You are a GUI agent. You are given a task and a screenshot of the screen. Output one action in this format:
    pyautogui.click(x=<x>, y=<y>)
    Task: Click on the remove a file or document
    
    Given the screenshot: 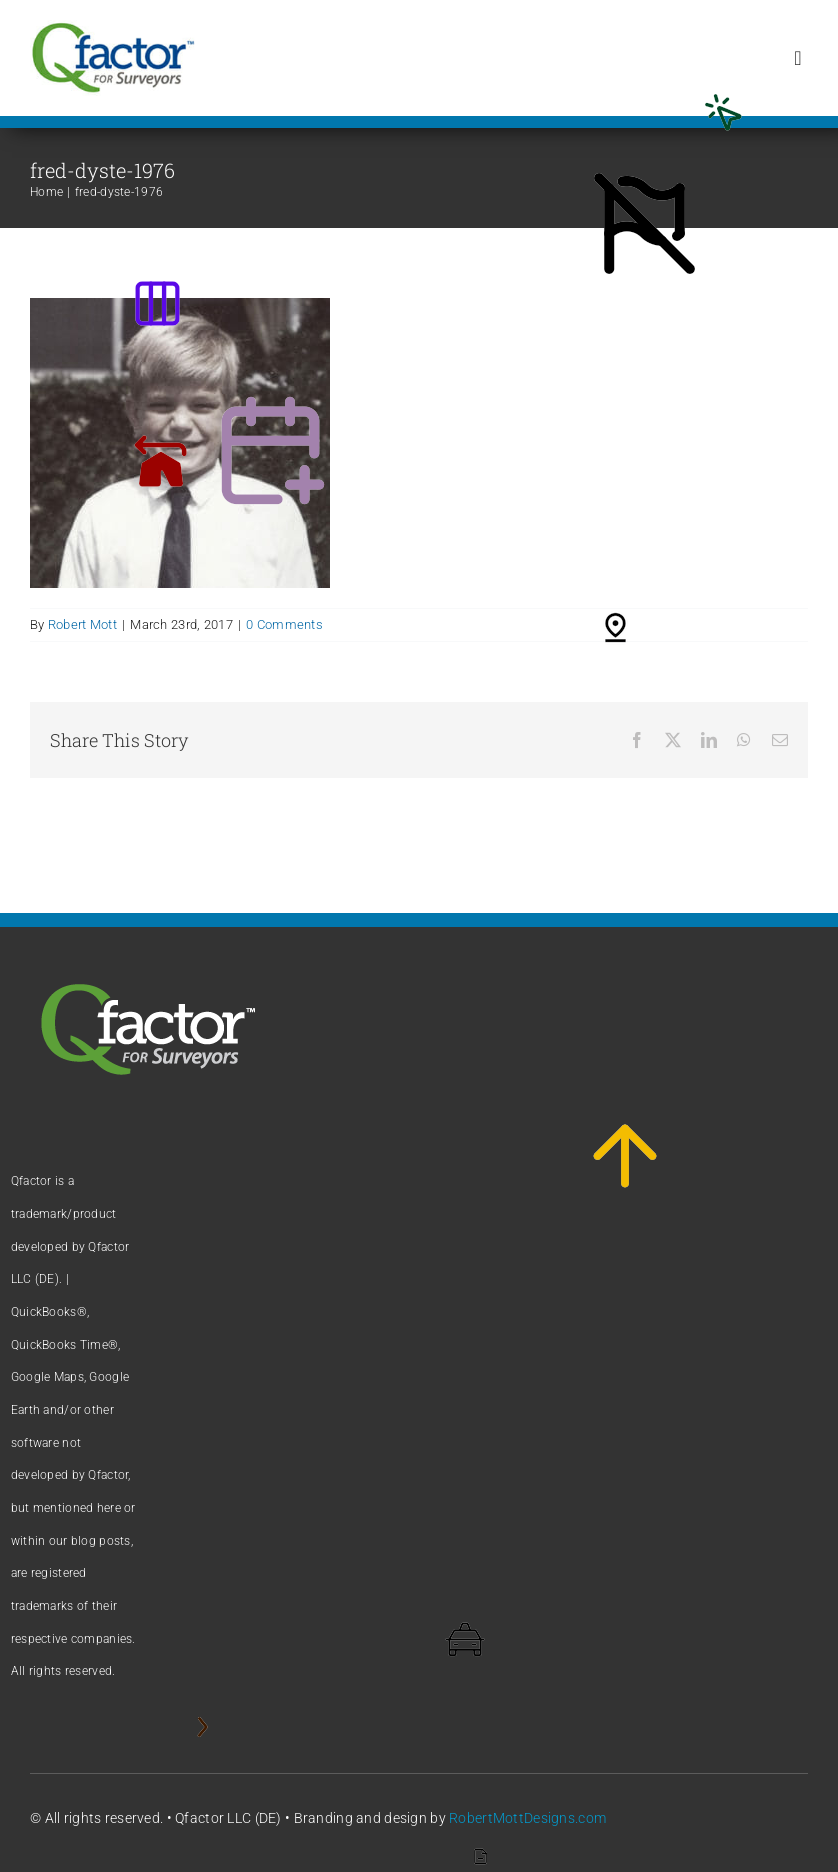 What is the action you would take?
    pyautogui.click(x=480, y=1856)
    